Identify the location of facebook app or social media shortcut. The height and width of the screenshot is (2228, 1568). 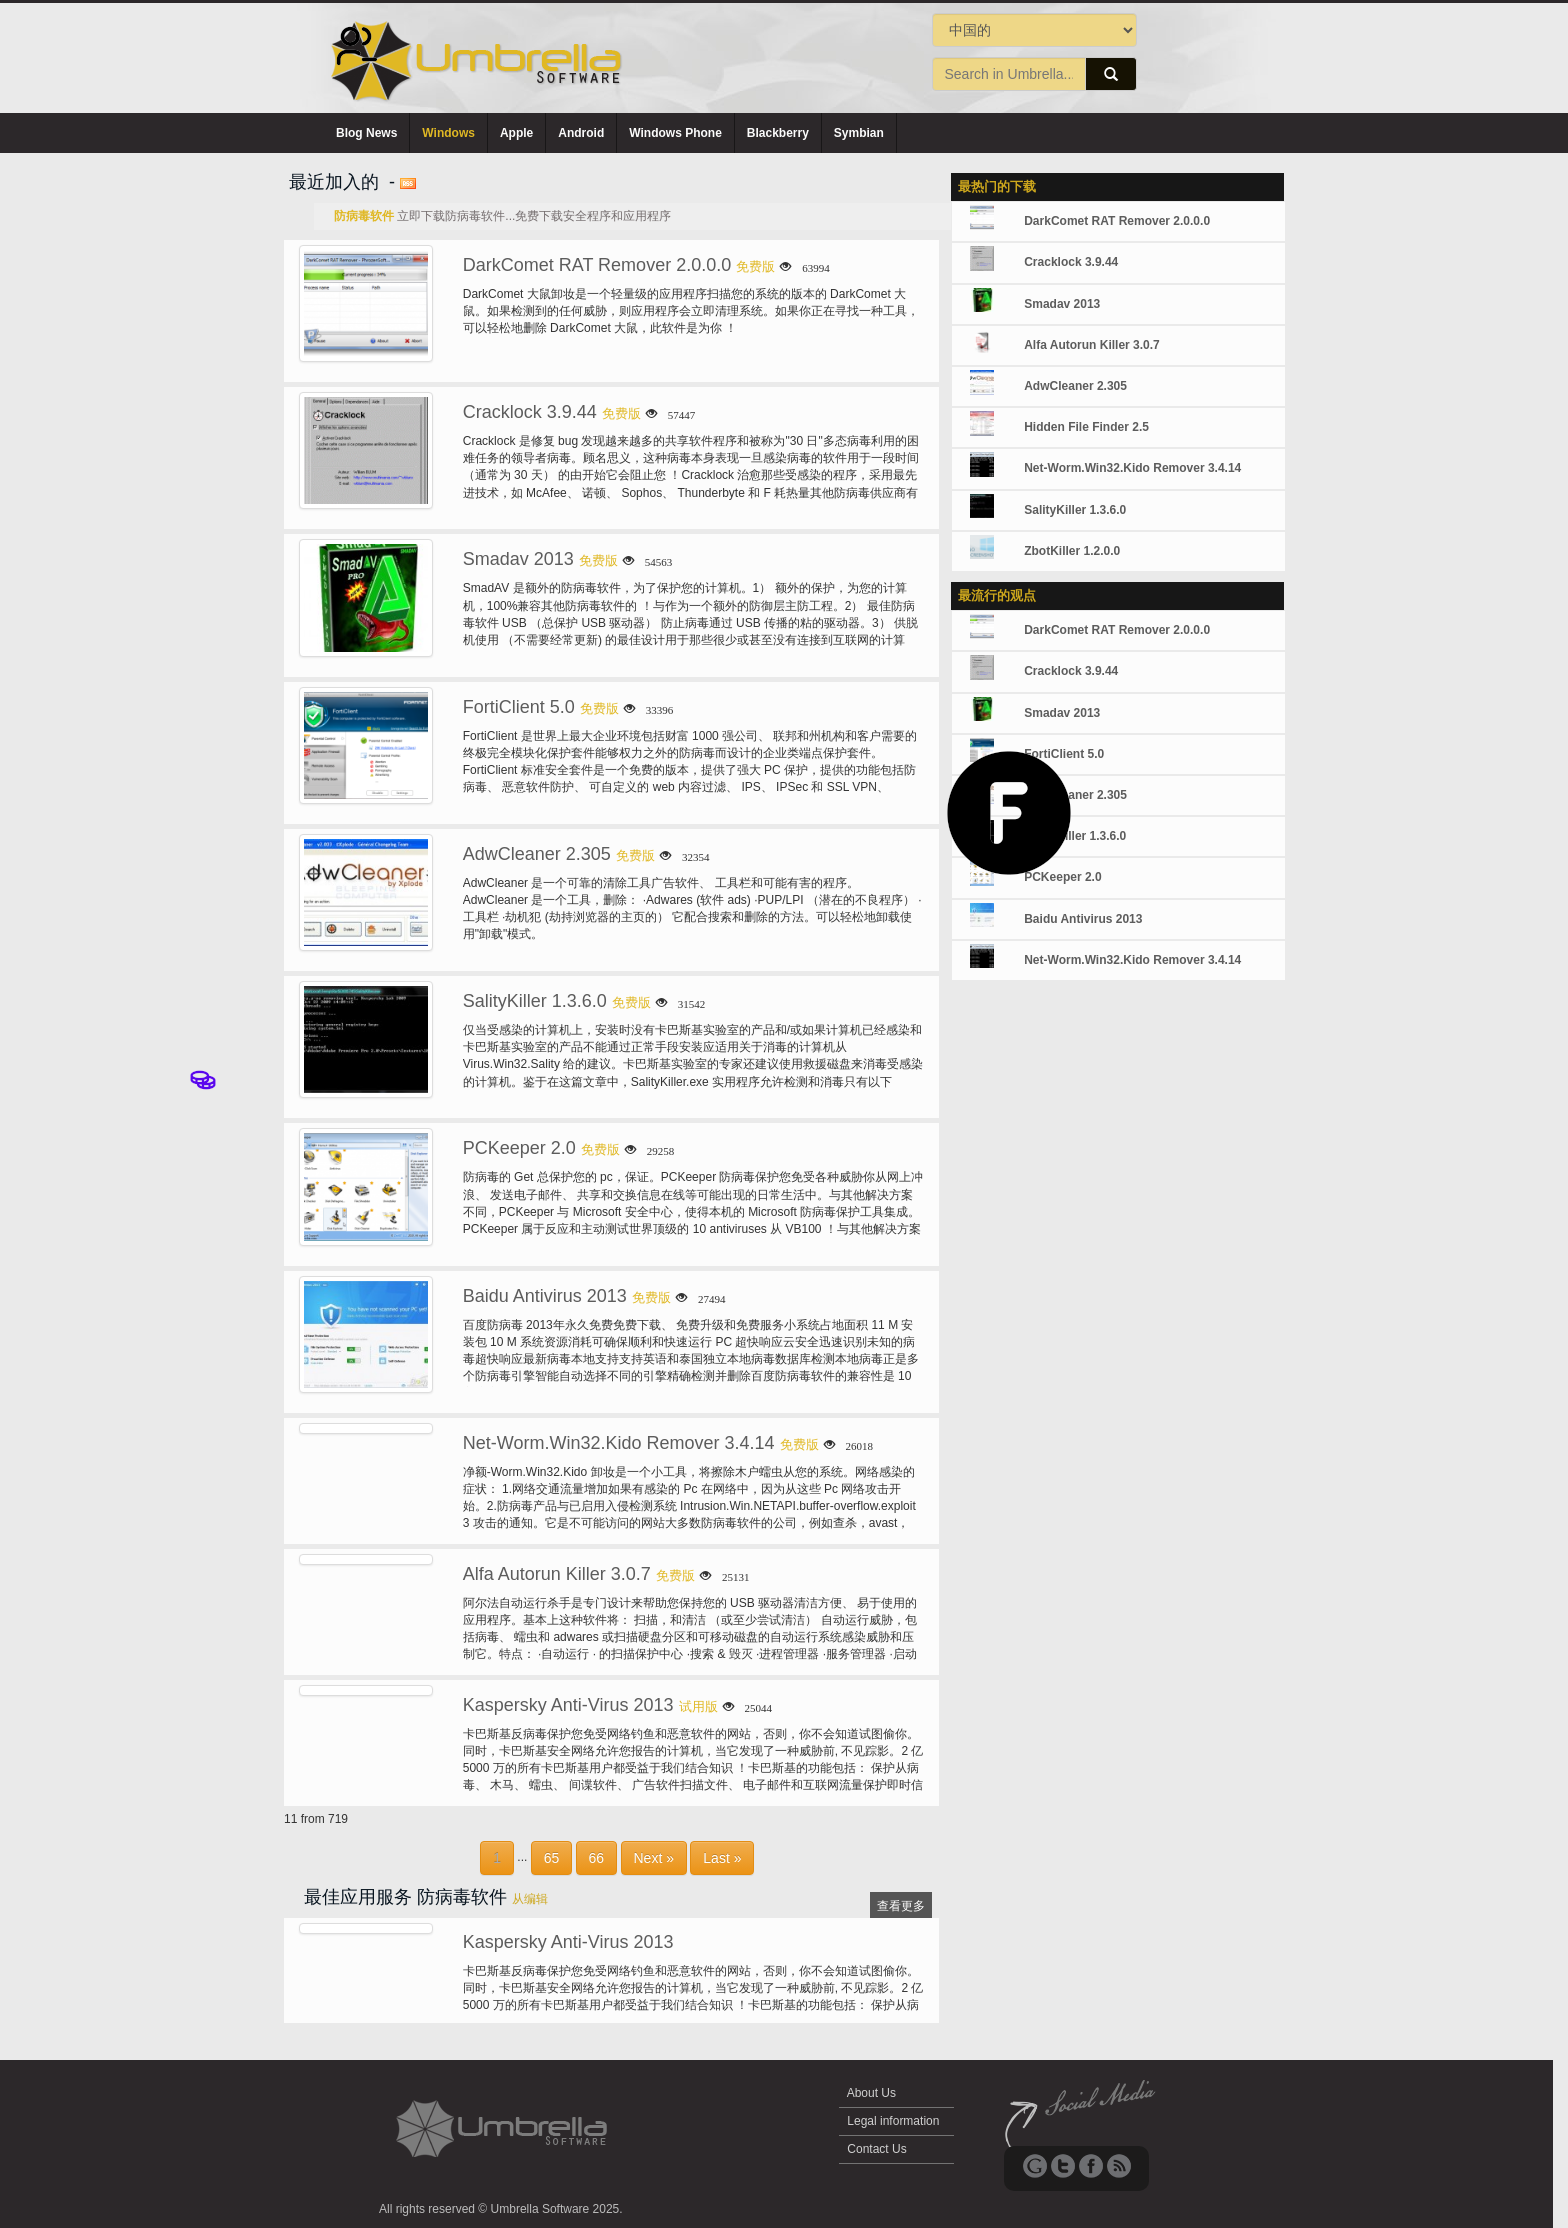
(1009, 813).